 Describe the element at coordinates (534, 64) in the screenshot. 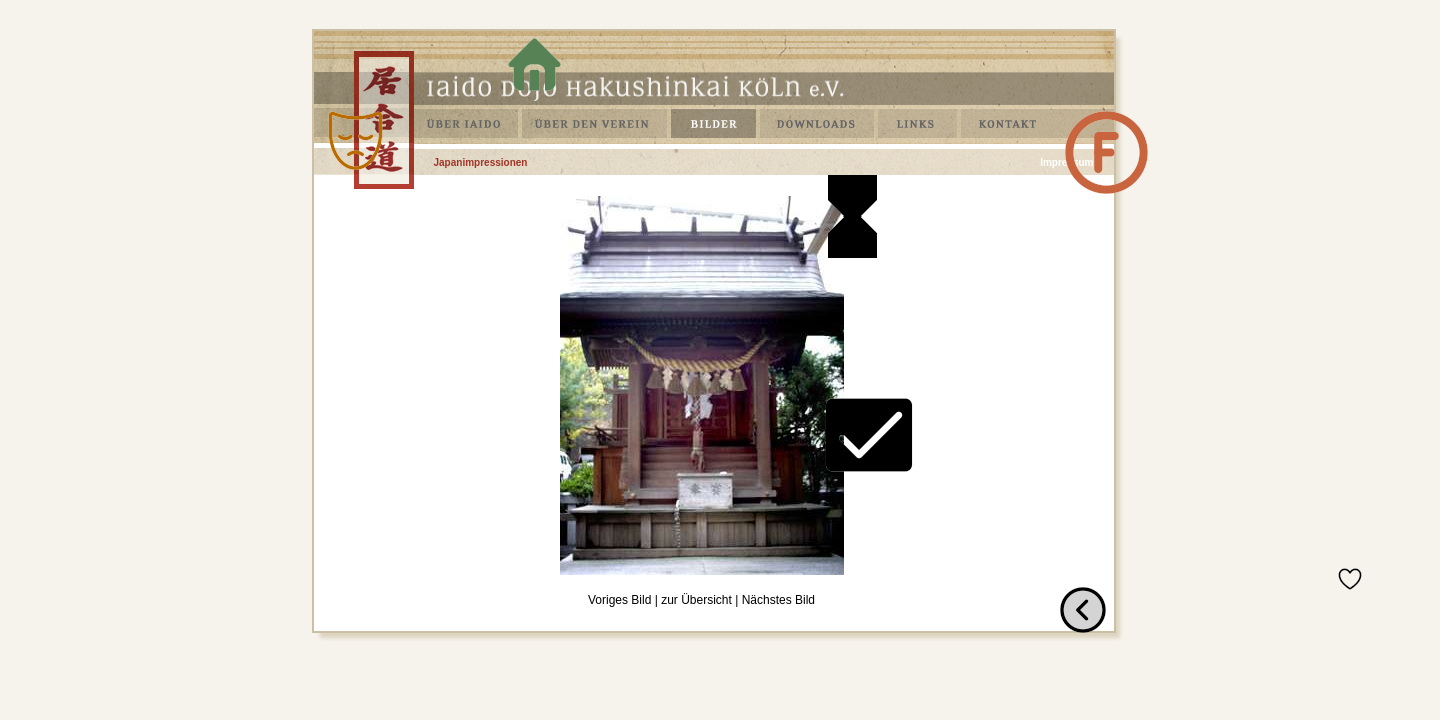

I see `navigate to home screen` at that location.